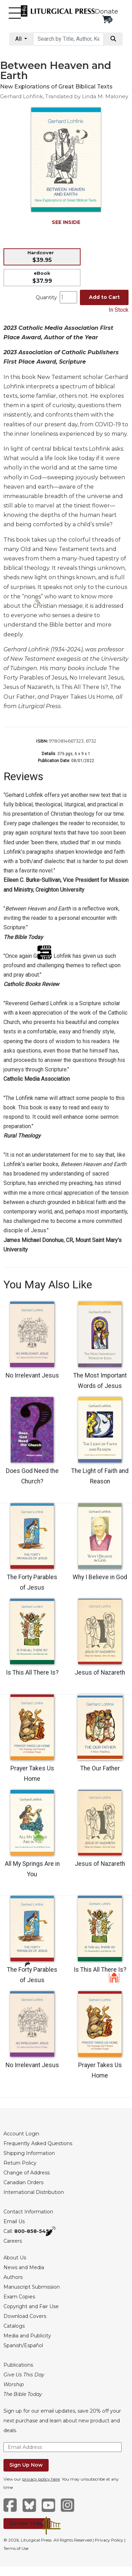  I want to click on connect or link two components together, so click(44, 952).